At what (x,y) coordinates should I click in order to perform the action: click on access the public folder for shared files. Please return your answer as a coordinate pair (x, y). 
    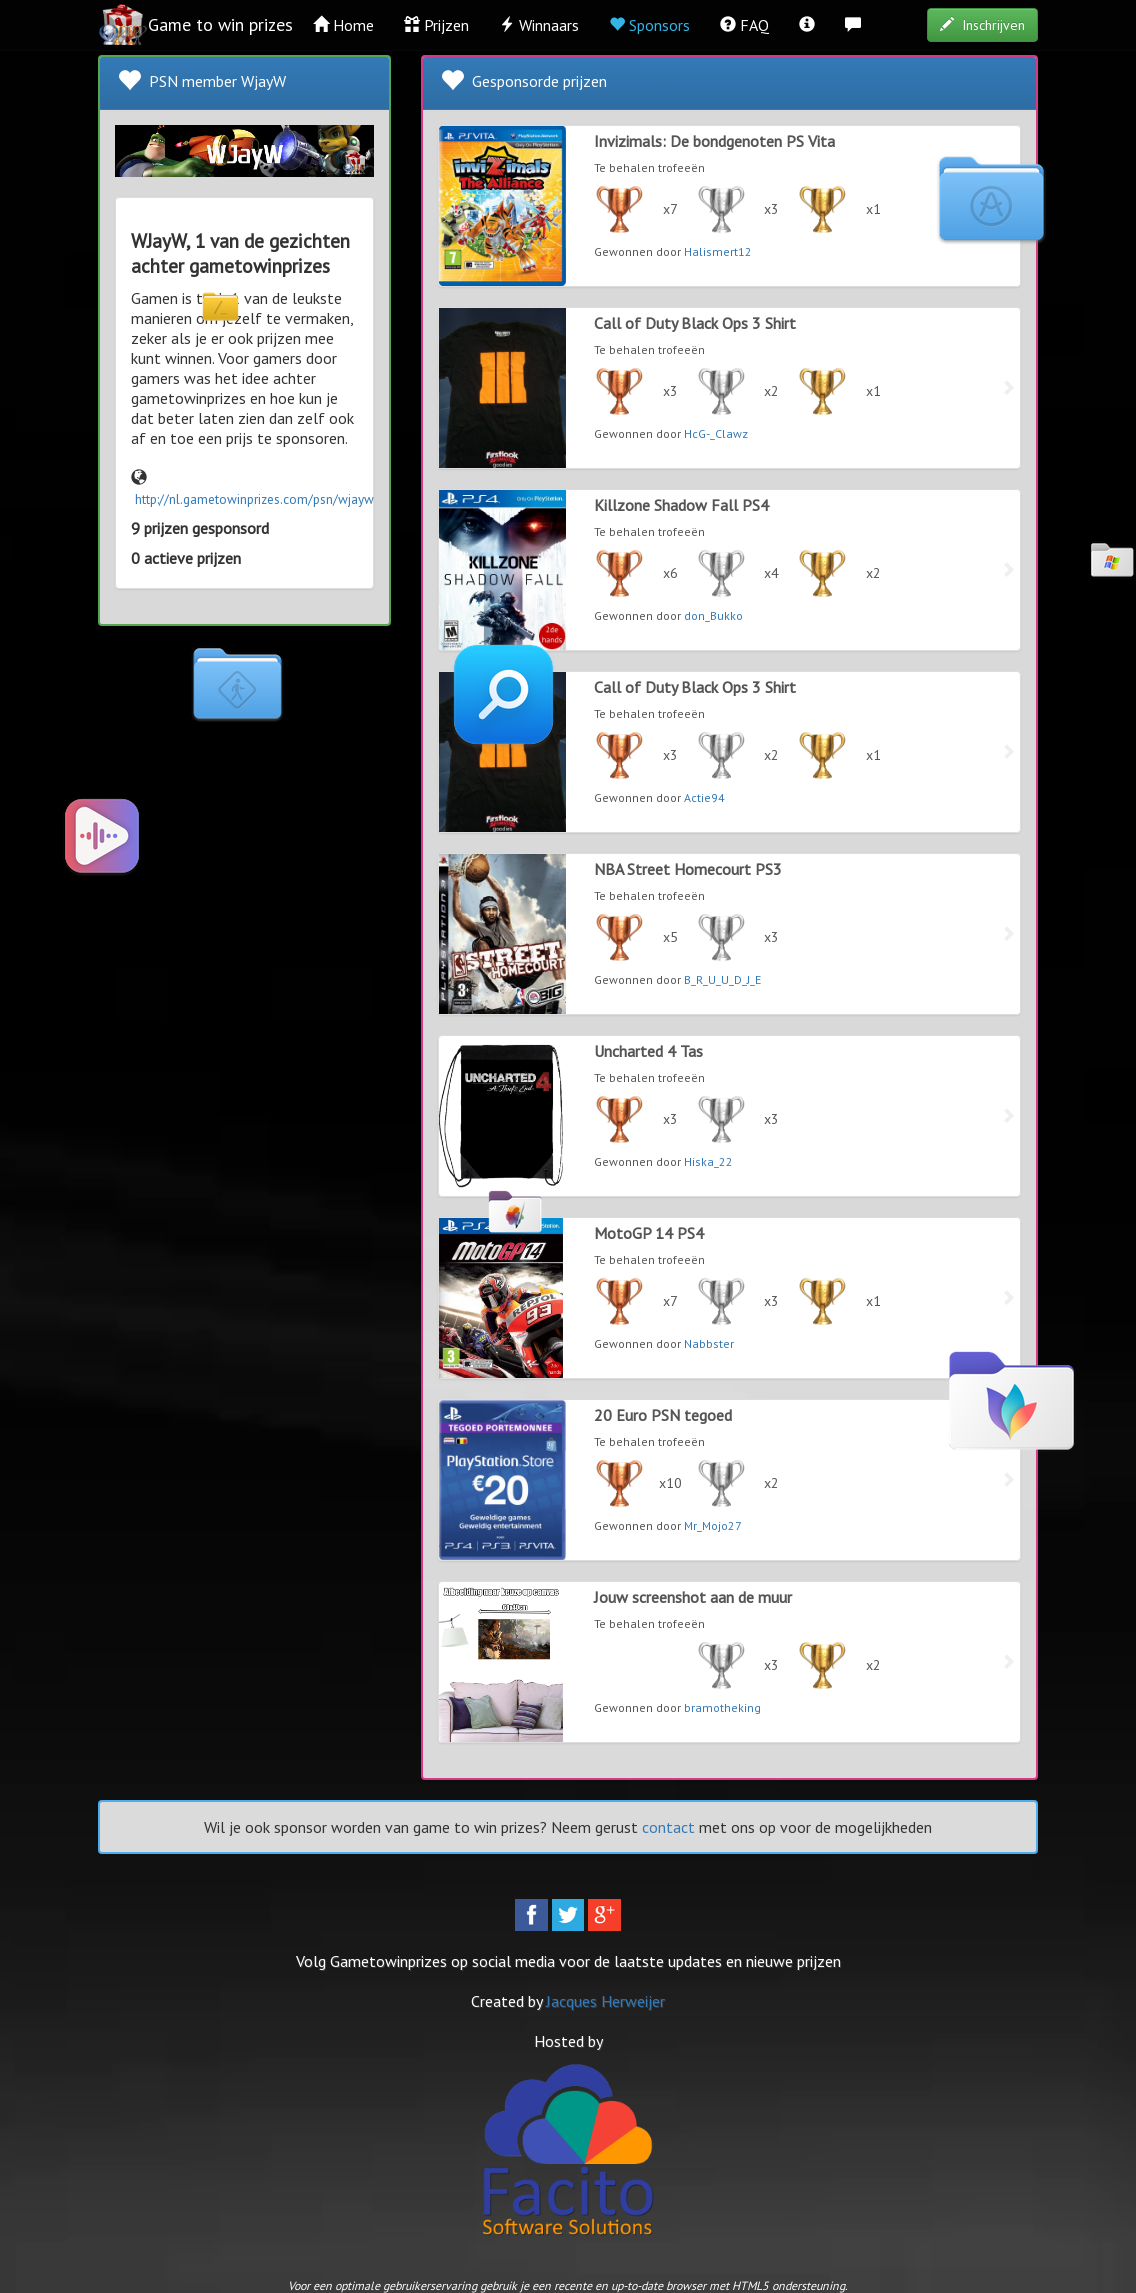
    Looking at the image, I should click on (237, 683).